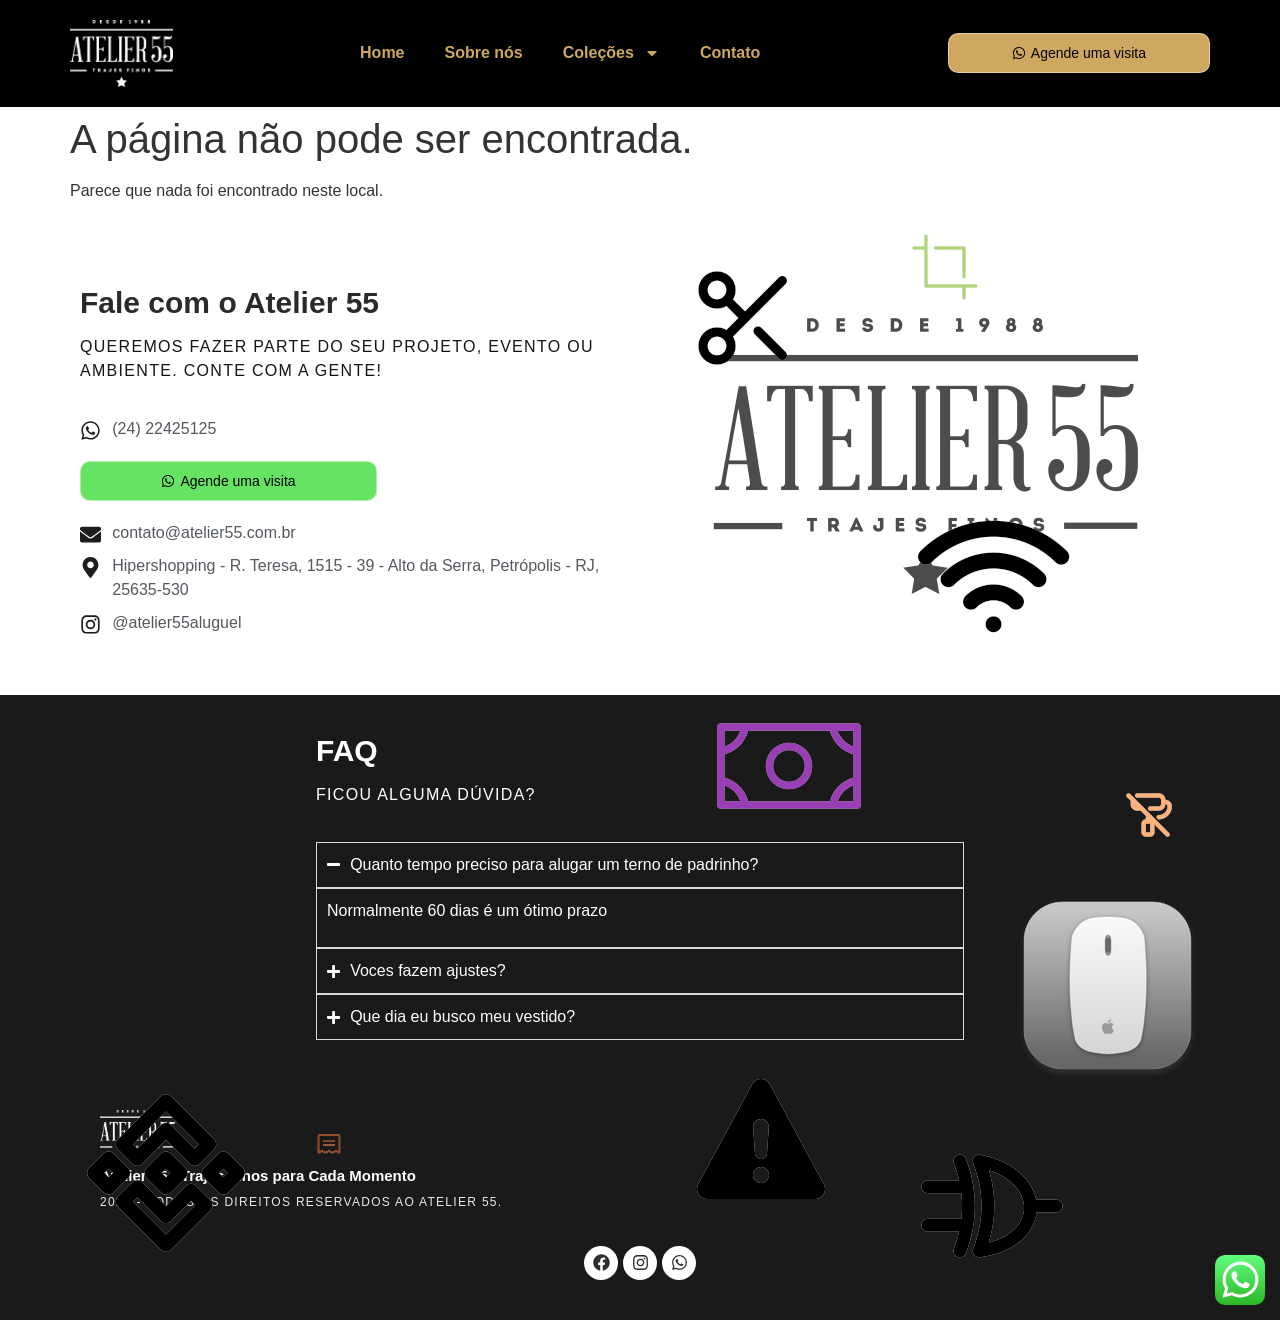  I want to click on indicates active wifi connection, so click(993, 576).